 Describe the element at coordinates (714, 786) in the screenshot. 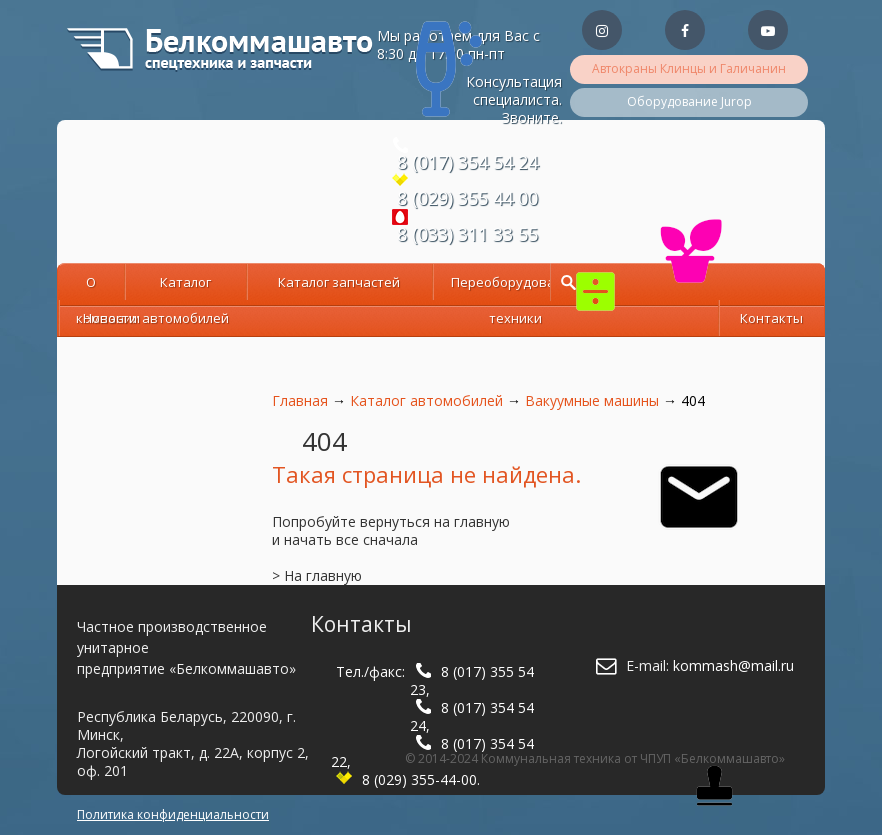

I see `apply a stamp or seal to a document` at that location.